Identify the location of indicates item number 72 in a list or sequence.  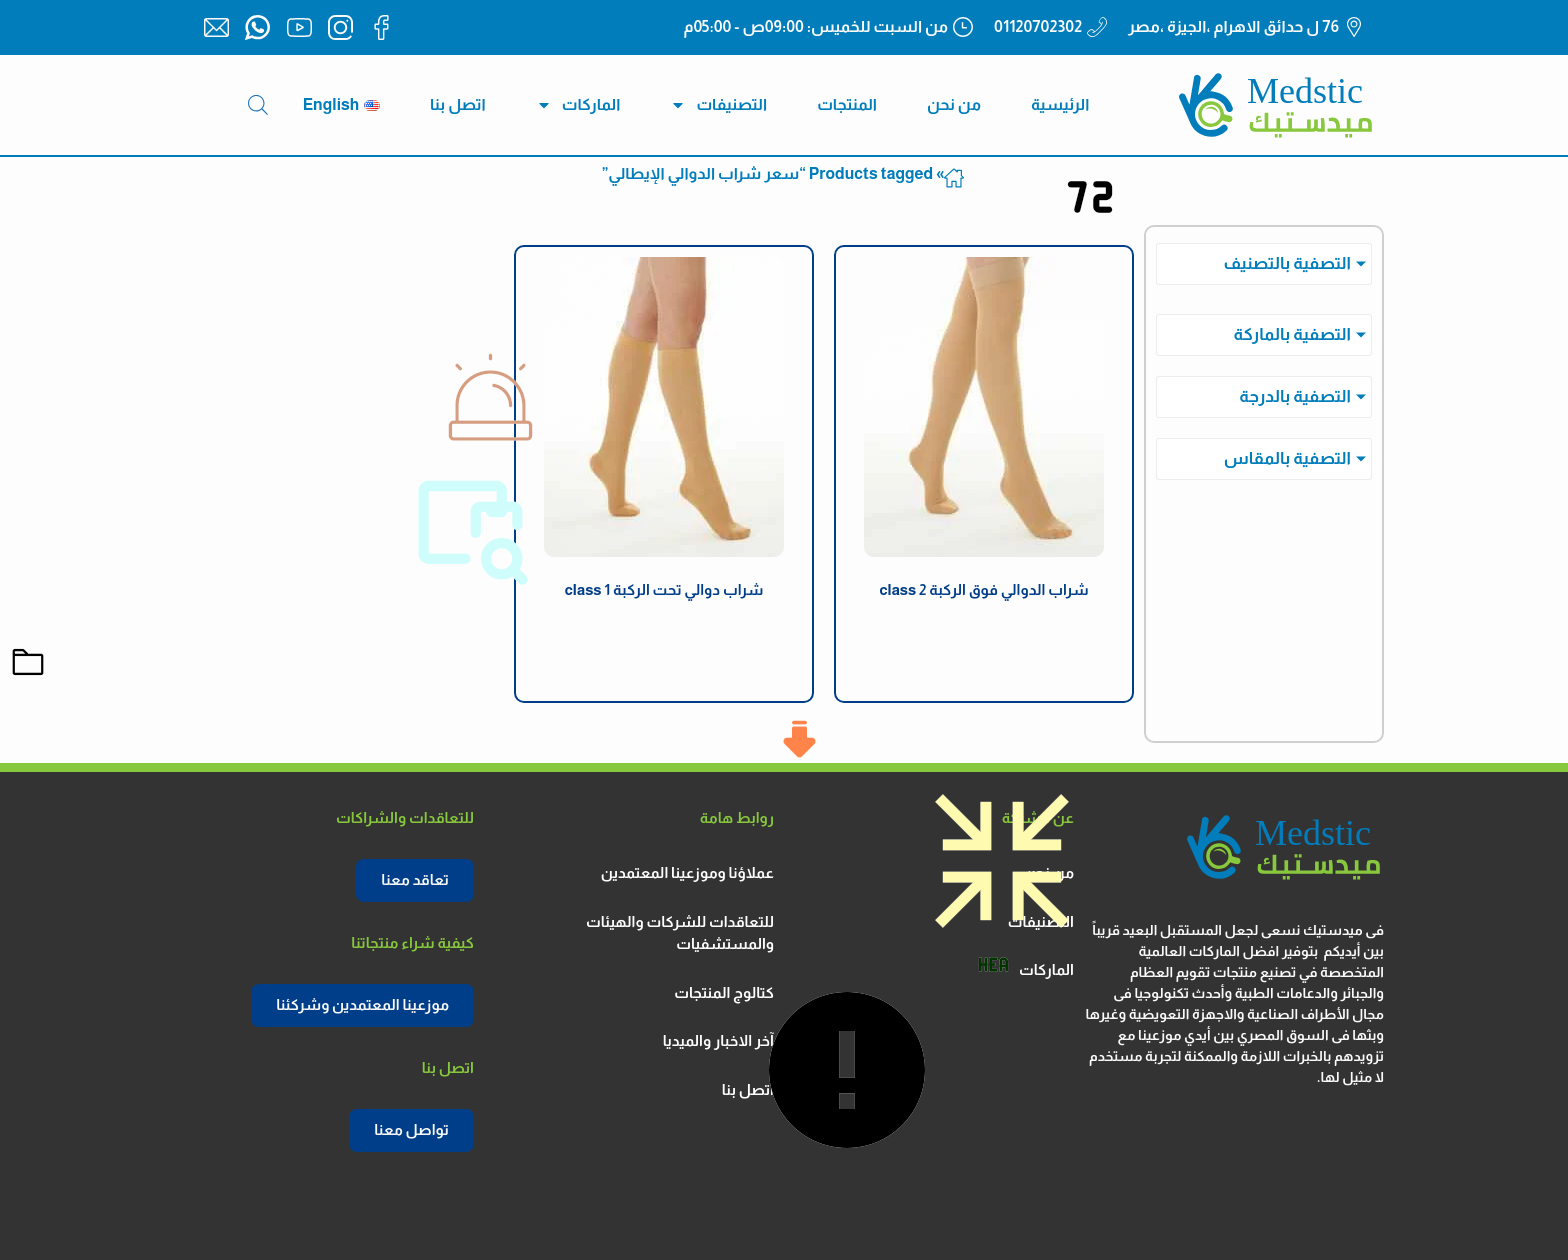
(1090, 197).